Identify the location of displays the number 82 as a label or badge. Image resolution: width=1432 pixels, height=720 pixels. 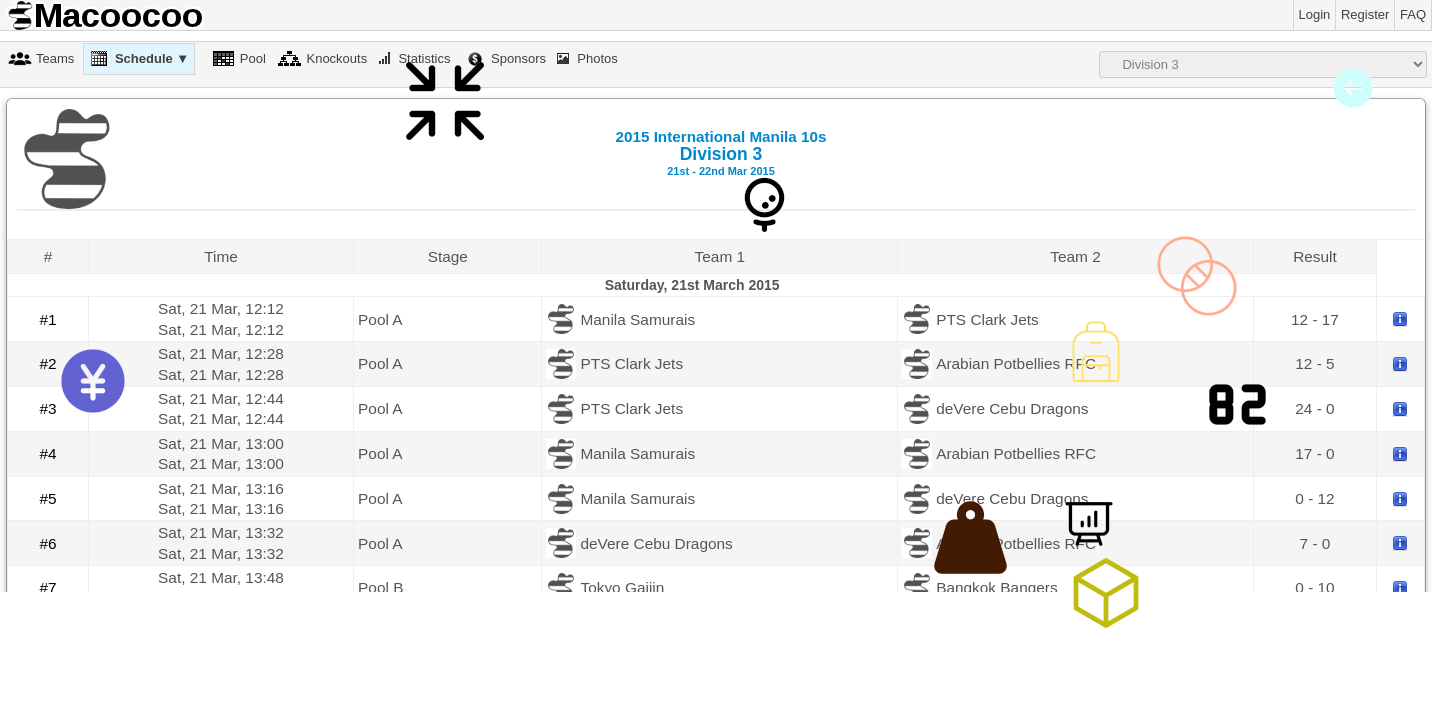
(1237, 404).